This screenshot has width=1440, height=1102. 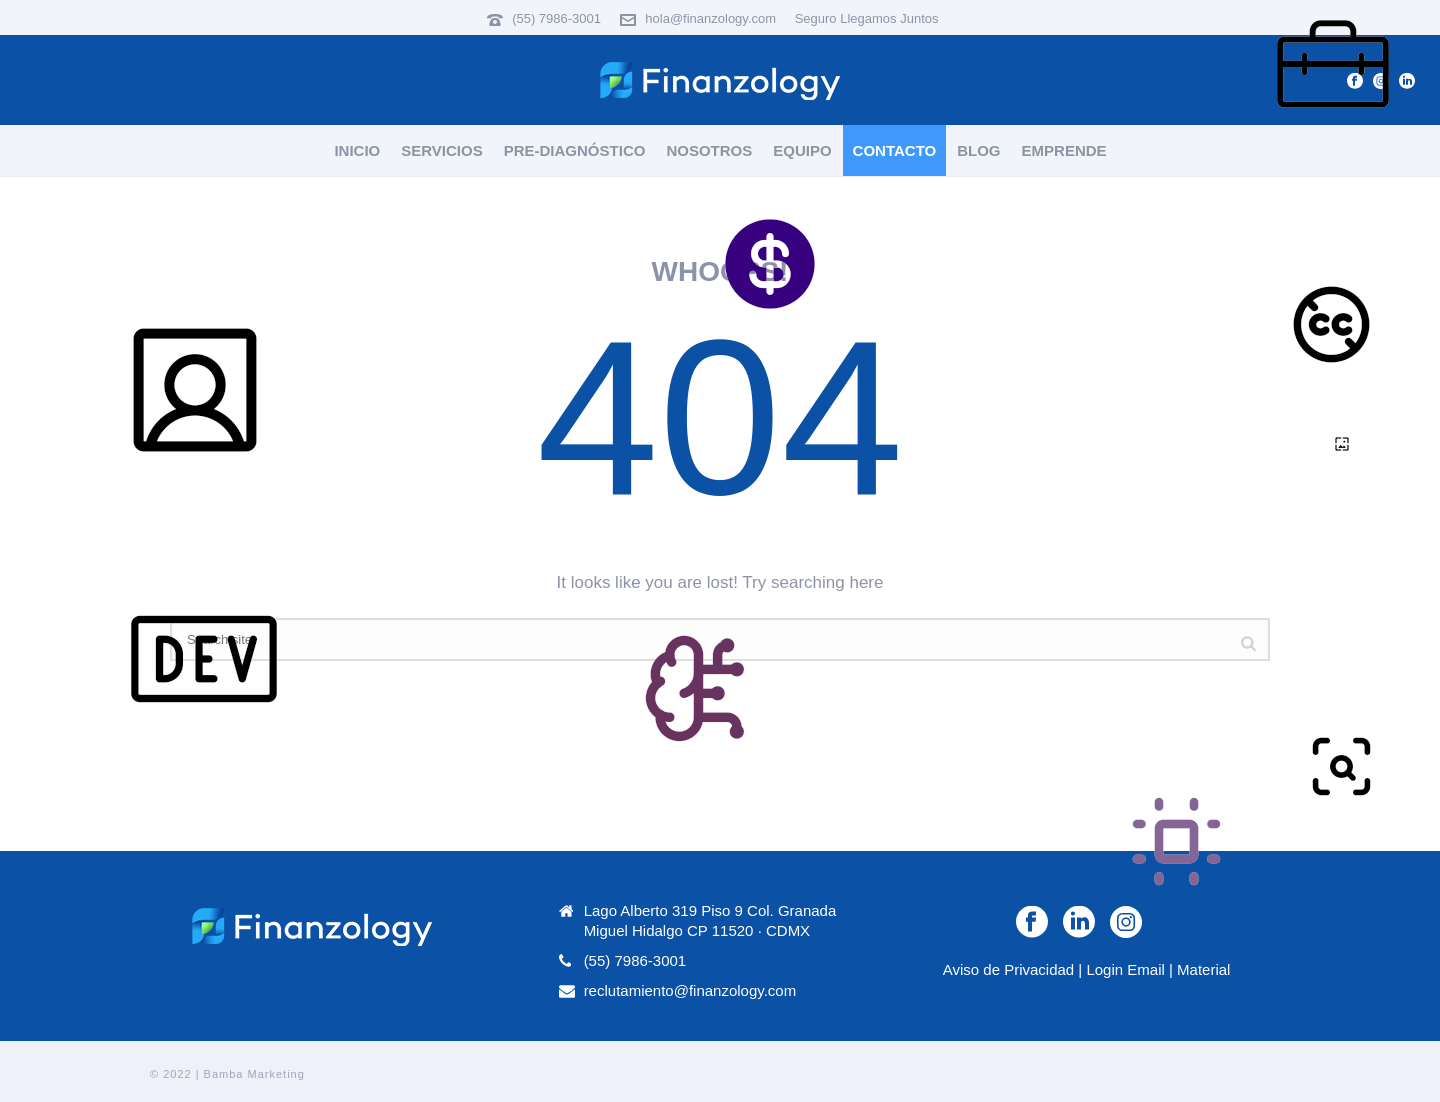 What do you see at coordinates (770, 264) in the screenshot?
I see `view pricing or payment options` at bounding box center [770, 264].